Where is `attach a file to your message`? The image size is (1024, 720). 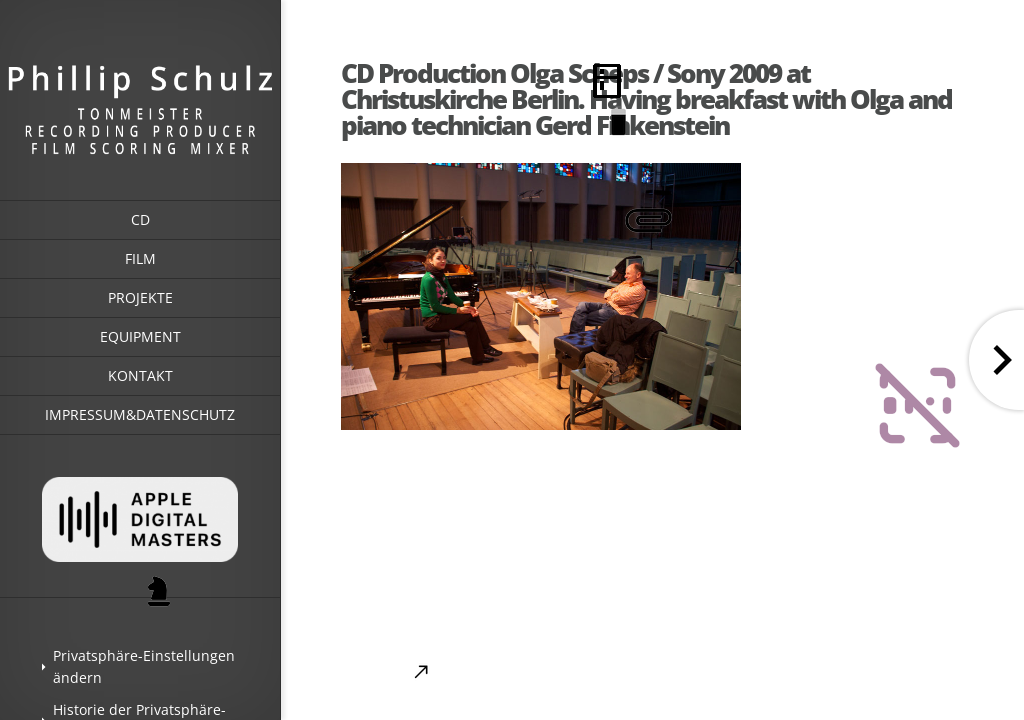
attach a file to your message is located at coordinates (647, 220).